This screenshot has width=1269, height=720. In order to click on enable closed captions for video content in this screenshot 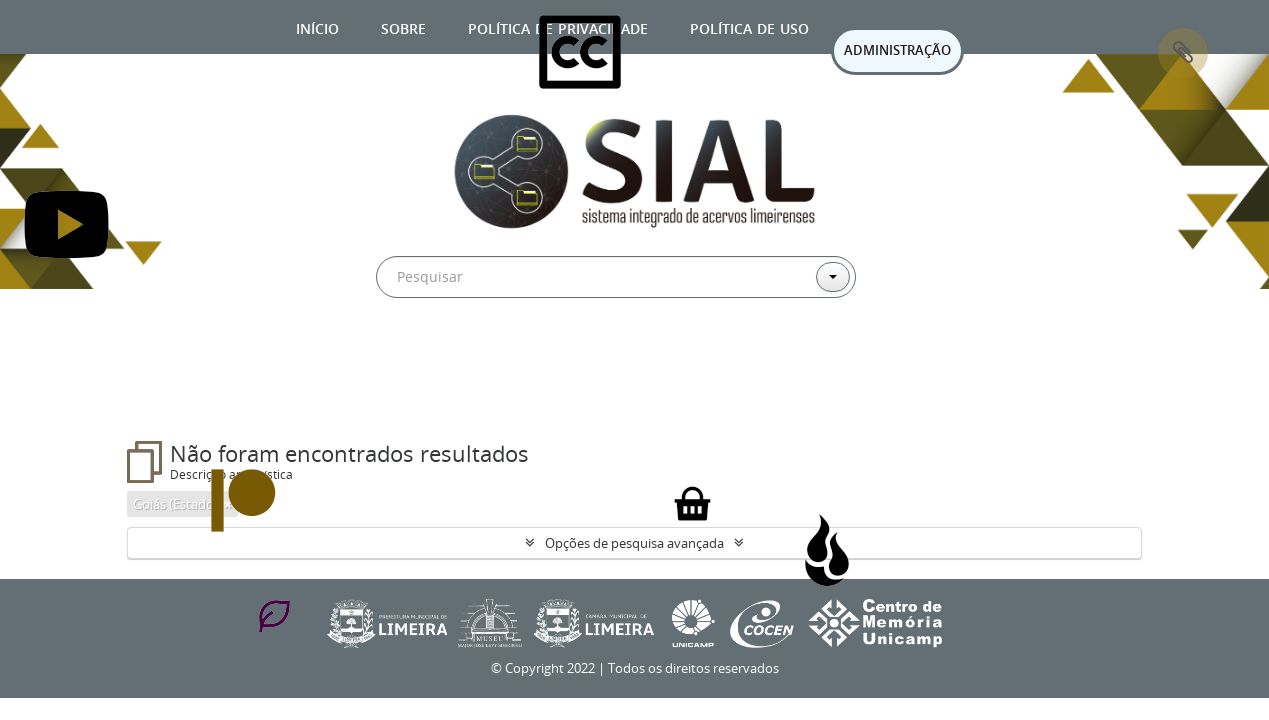, I will do `click(580, 52)`.